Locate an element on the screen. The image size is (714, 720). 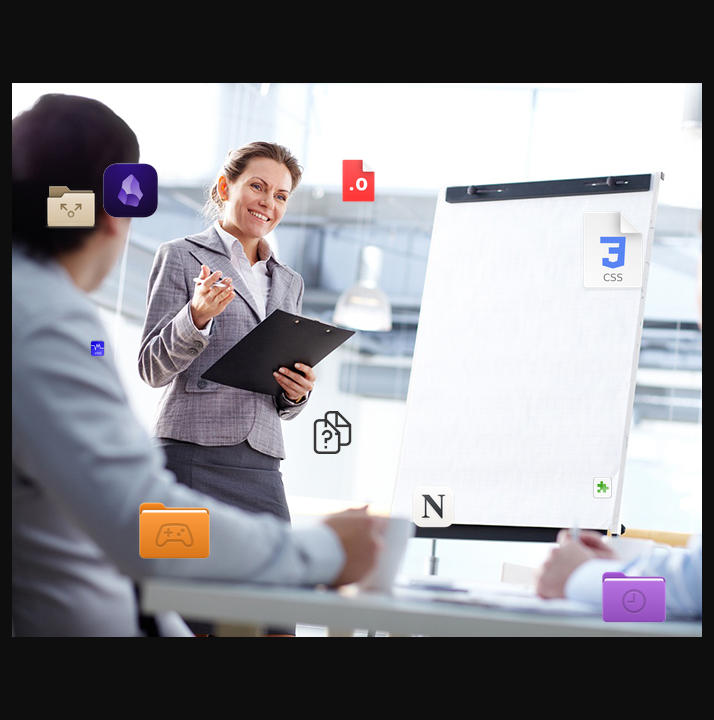
object file type indicator is located at coordinates (358, 181).